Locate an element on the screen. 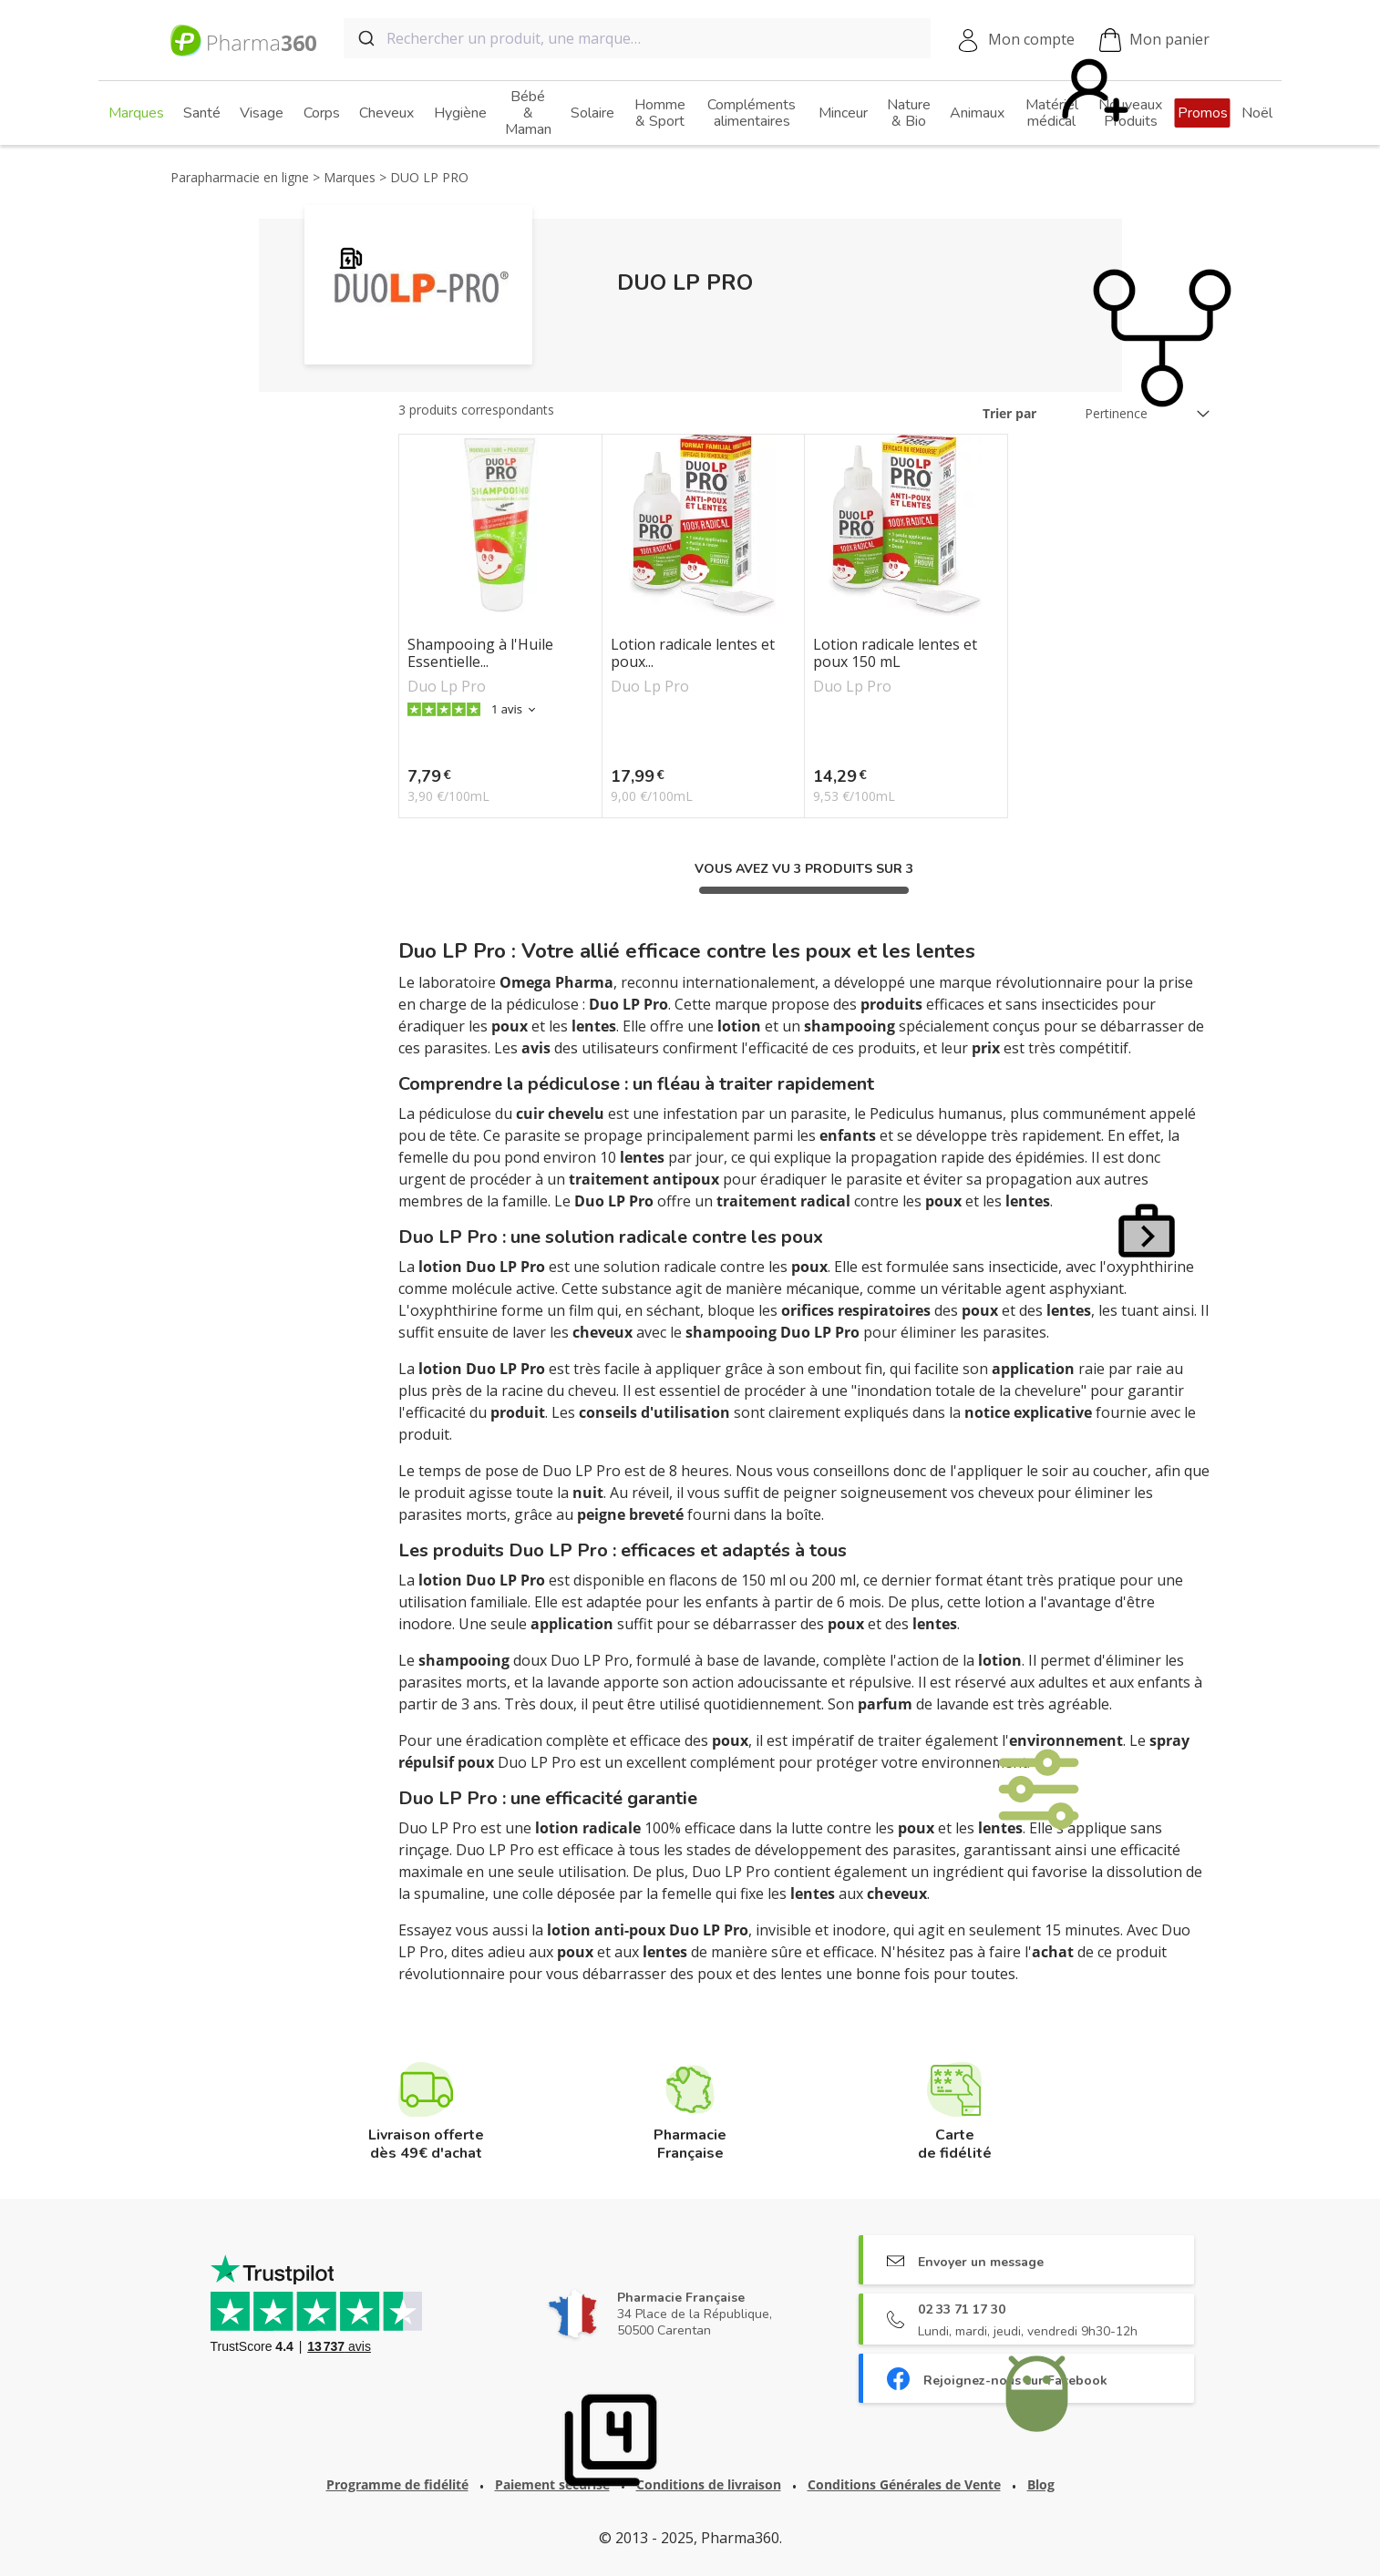 This screenshot has width=1380, height=2576. fork a repository or branch is located at coordinates (1162, 338).